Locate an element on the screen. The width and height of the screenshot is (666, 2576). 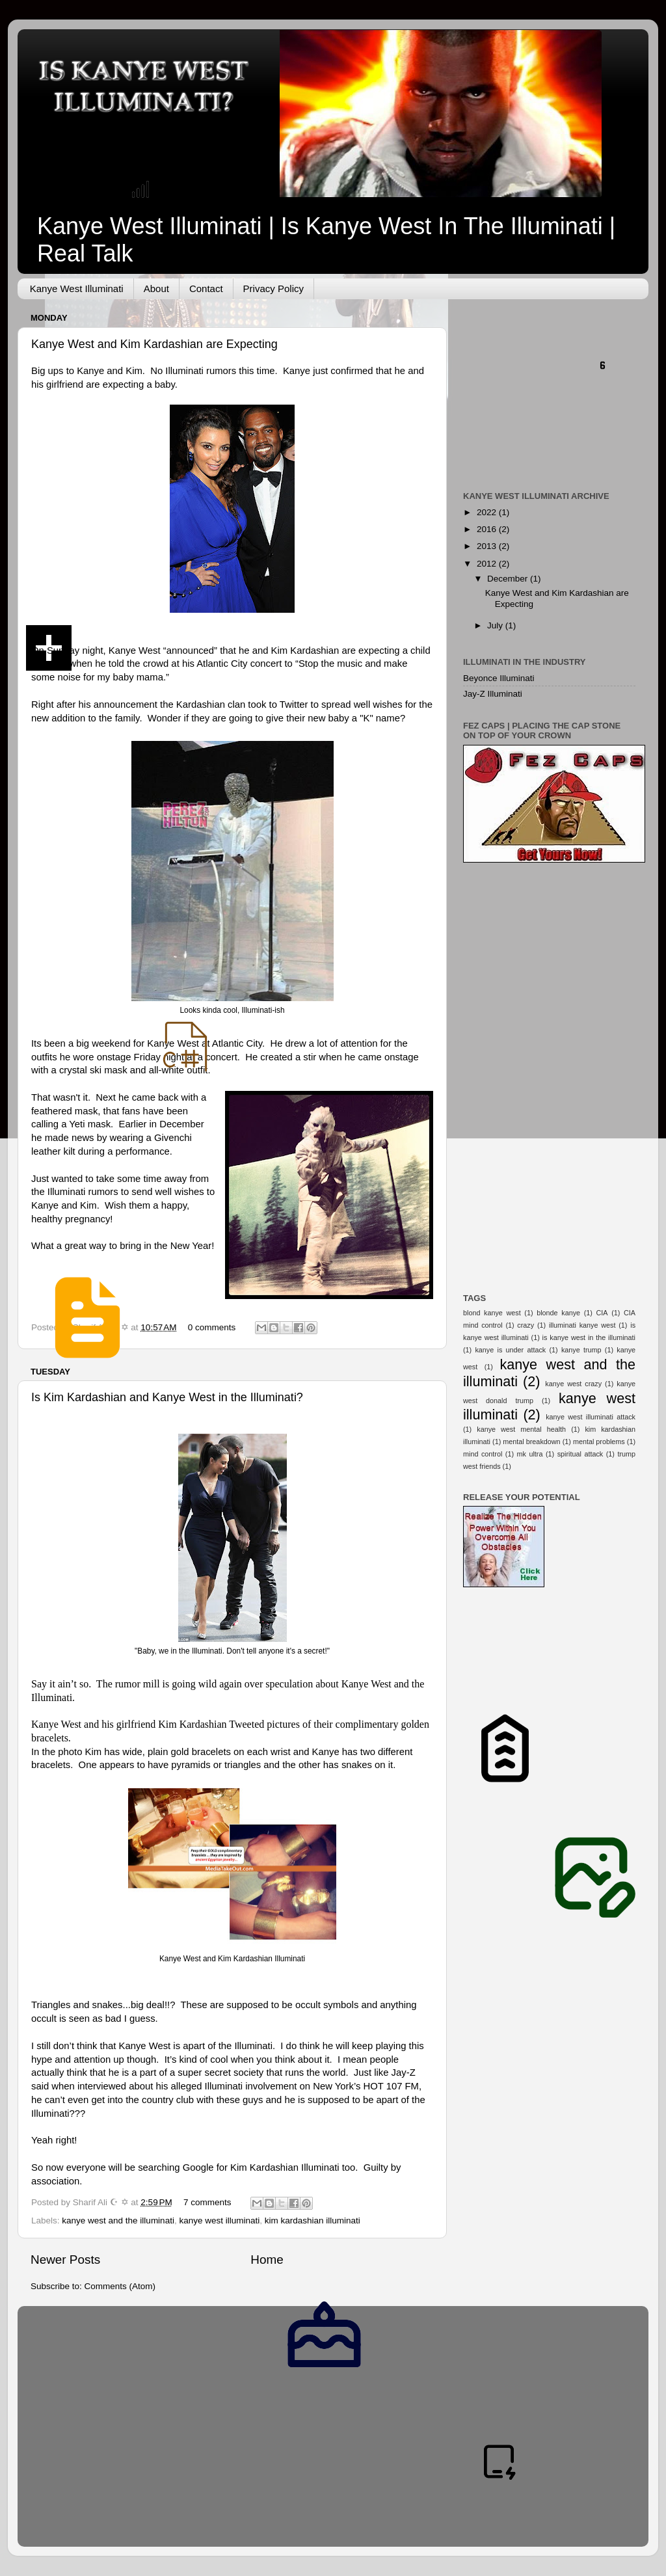
indicates item number 6 in a list or sequence is located at coordinates (602, 365).